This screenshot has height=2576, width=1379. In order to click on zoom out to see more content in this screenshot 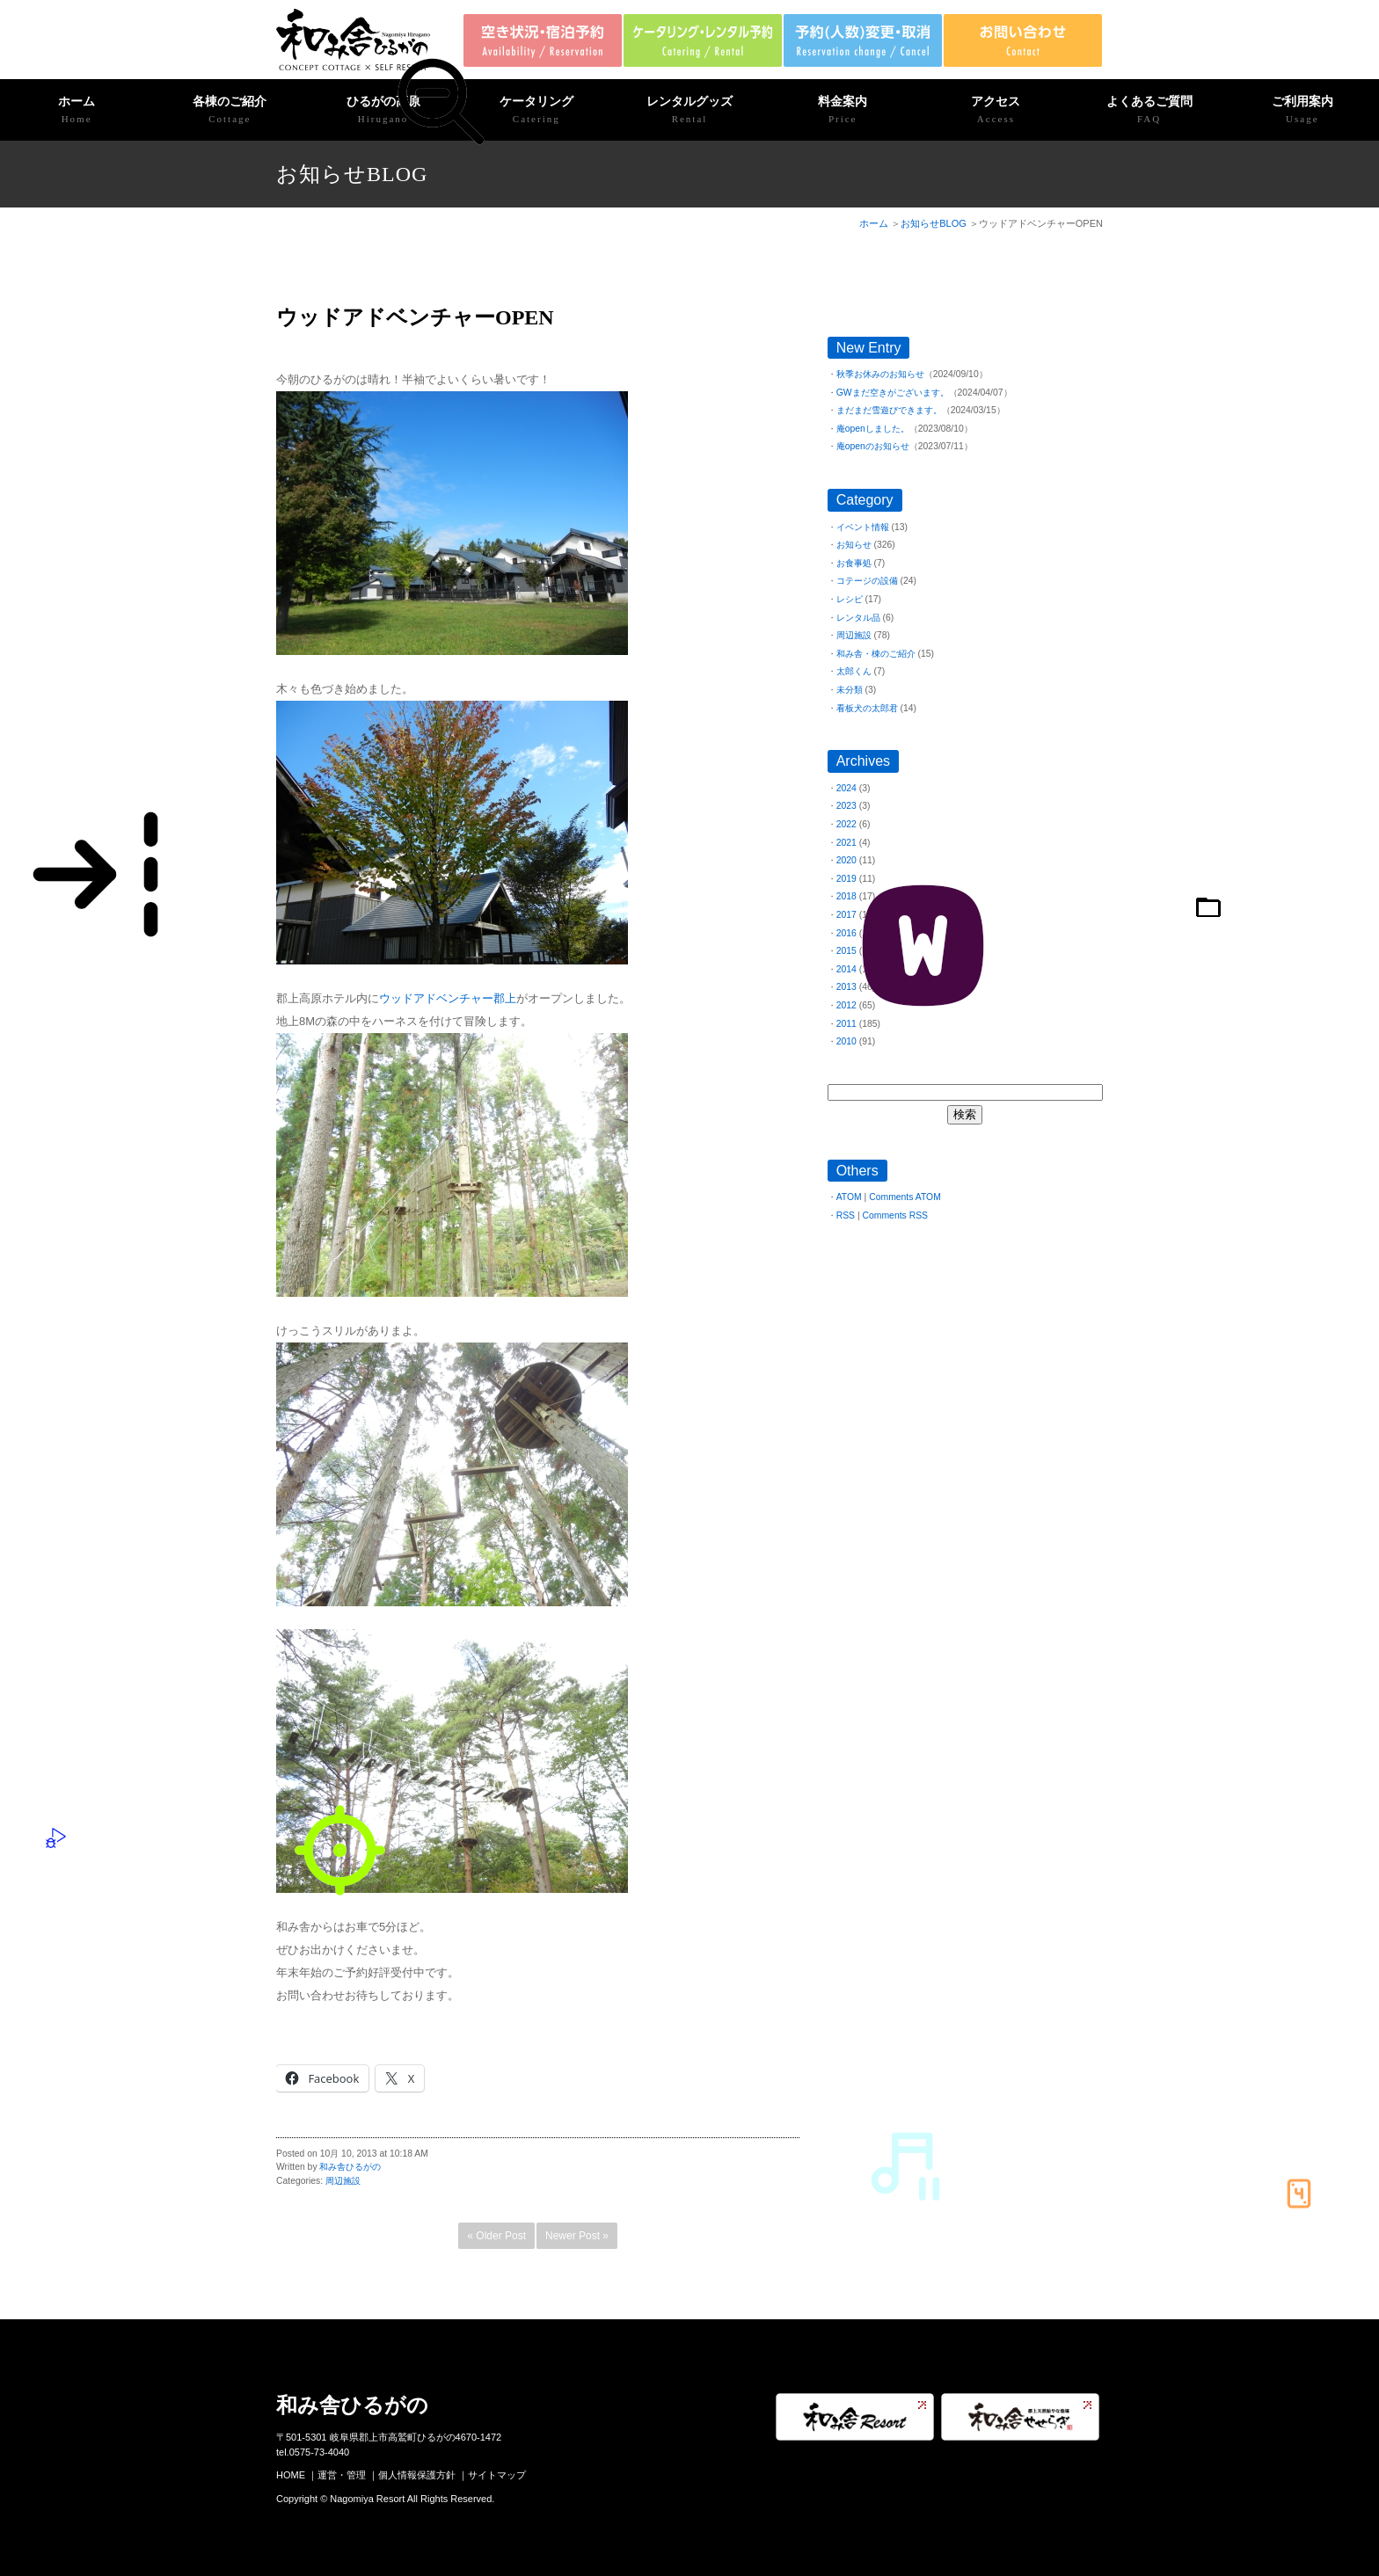, I will do `click(441, 101)`.